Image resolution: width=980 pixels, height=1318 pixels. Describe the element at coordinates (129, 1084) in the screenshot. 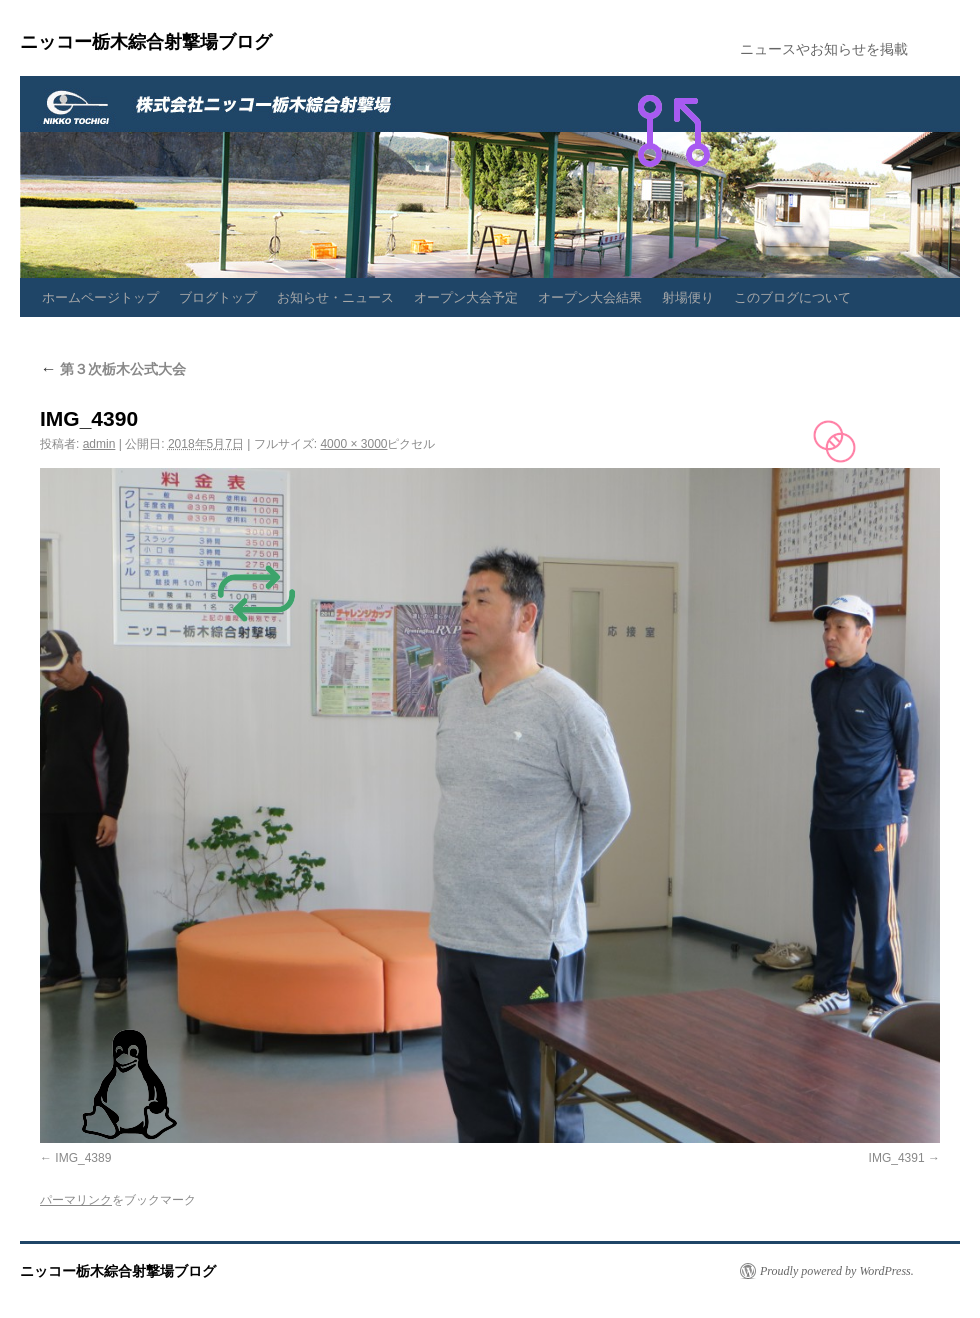

I see `indicates Linux operating system compatibility` at that location.